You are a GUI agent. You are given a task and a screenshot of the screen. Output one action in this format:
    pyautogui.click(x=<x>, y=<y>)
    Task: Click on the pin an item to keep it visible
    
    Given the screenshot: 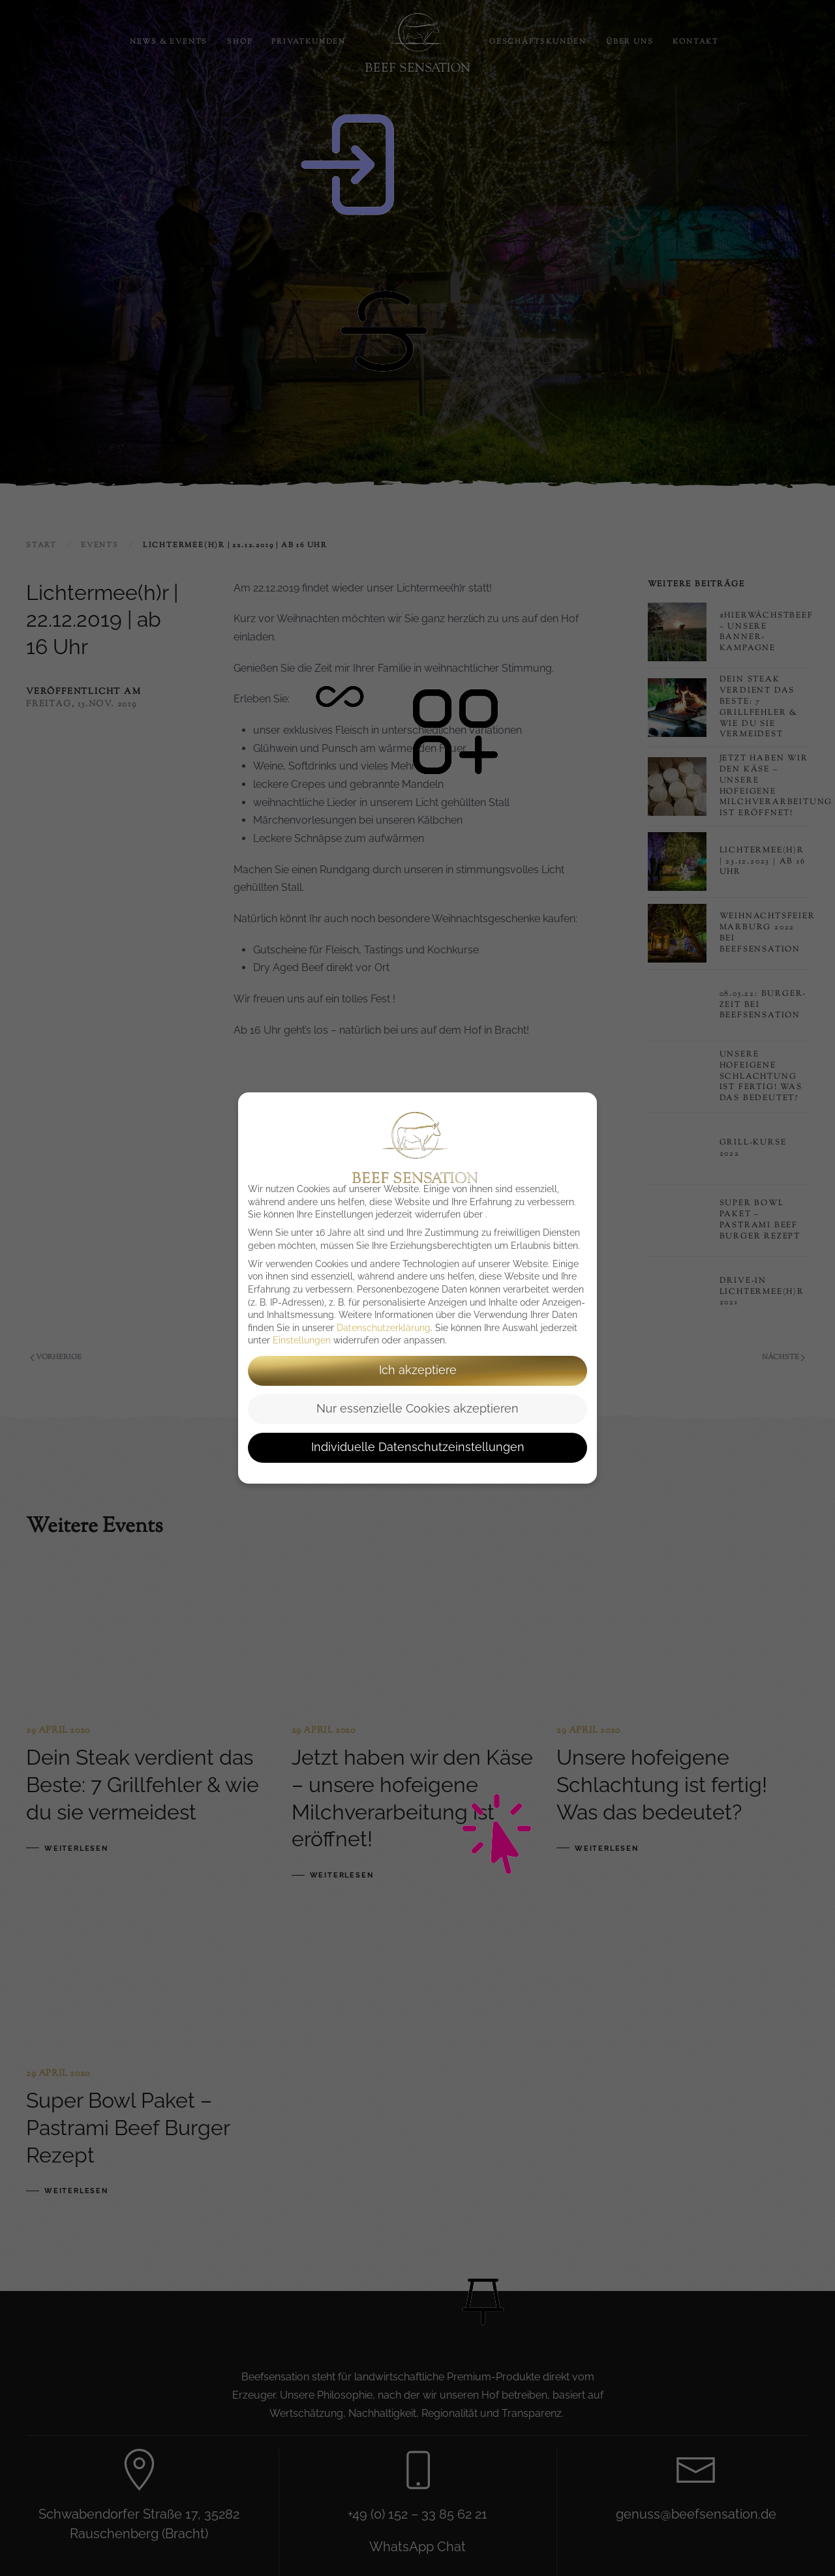 What is the action you would take?
    pyautogui.click(x=483, y=2299)
    